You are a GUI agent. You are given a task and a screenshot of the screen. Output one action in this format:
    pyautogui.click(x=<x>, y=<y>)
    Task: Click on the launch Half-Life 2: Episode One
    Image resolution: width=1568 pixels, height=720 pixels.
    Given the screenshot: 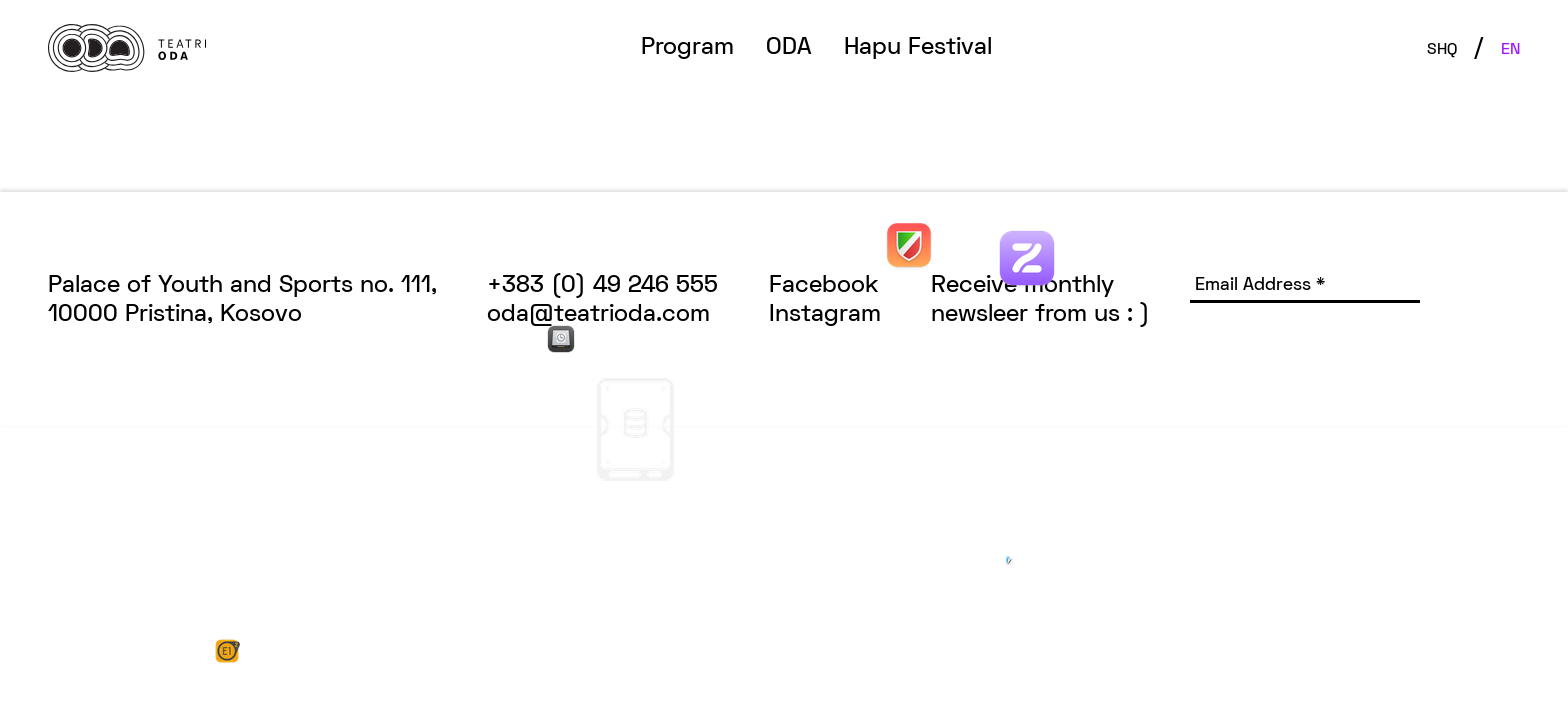 What is the action you would take?
    pyautogui.click(x=227, y=651)
    